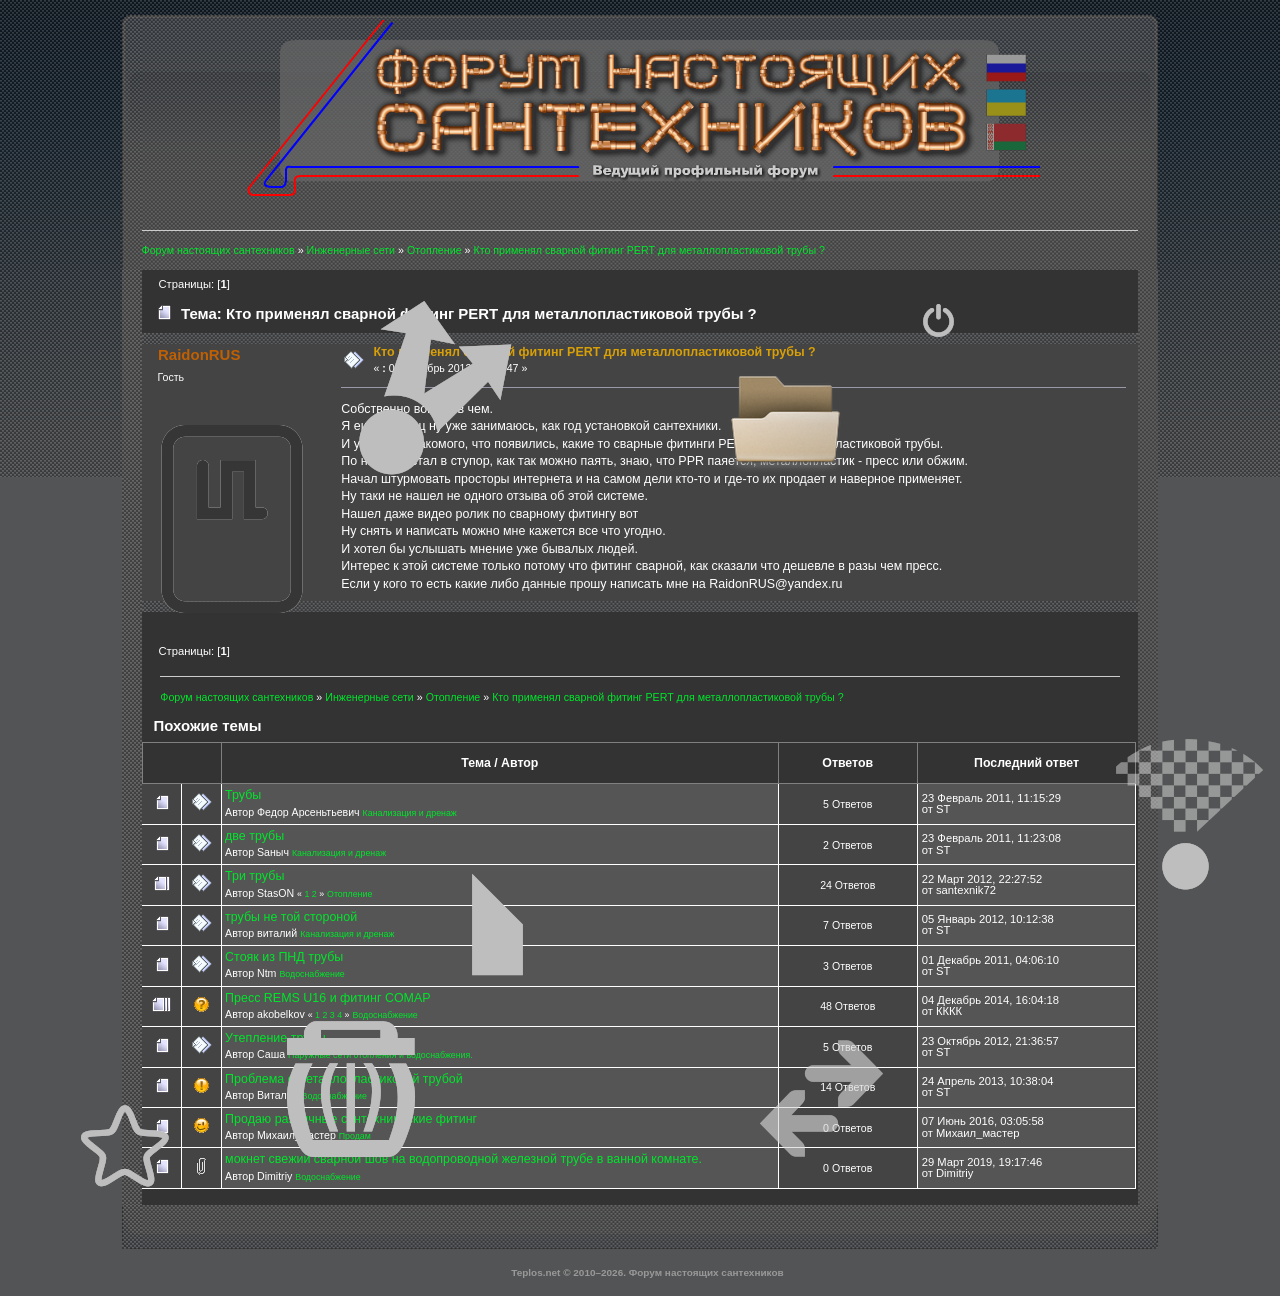 Image resolution: width=1280 pixels, height=1296 pixels. Describe the element at coordinates (355, 1089) in the screenshot. I see `indicates trash bin contains deleted items` at that location.